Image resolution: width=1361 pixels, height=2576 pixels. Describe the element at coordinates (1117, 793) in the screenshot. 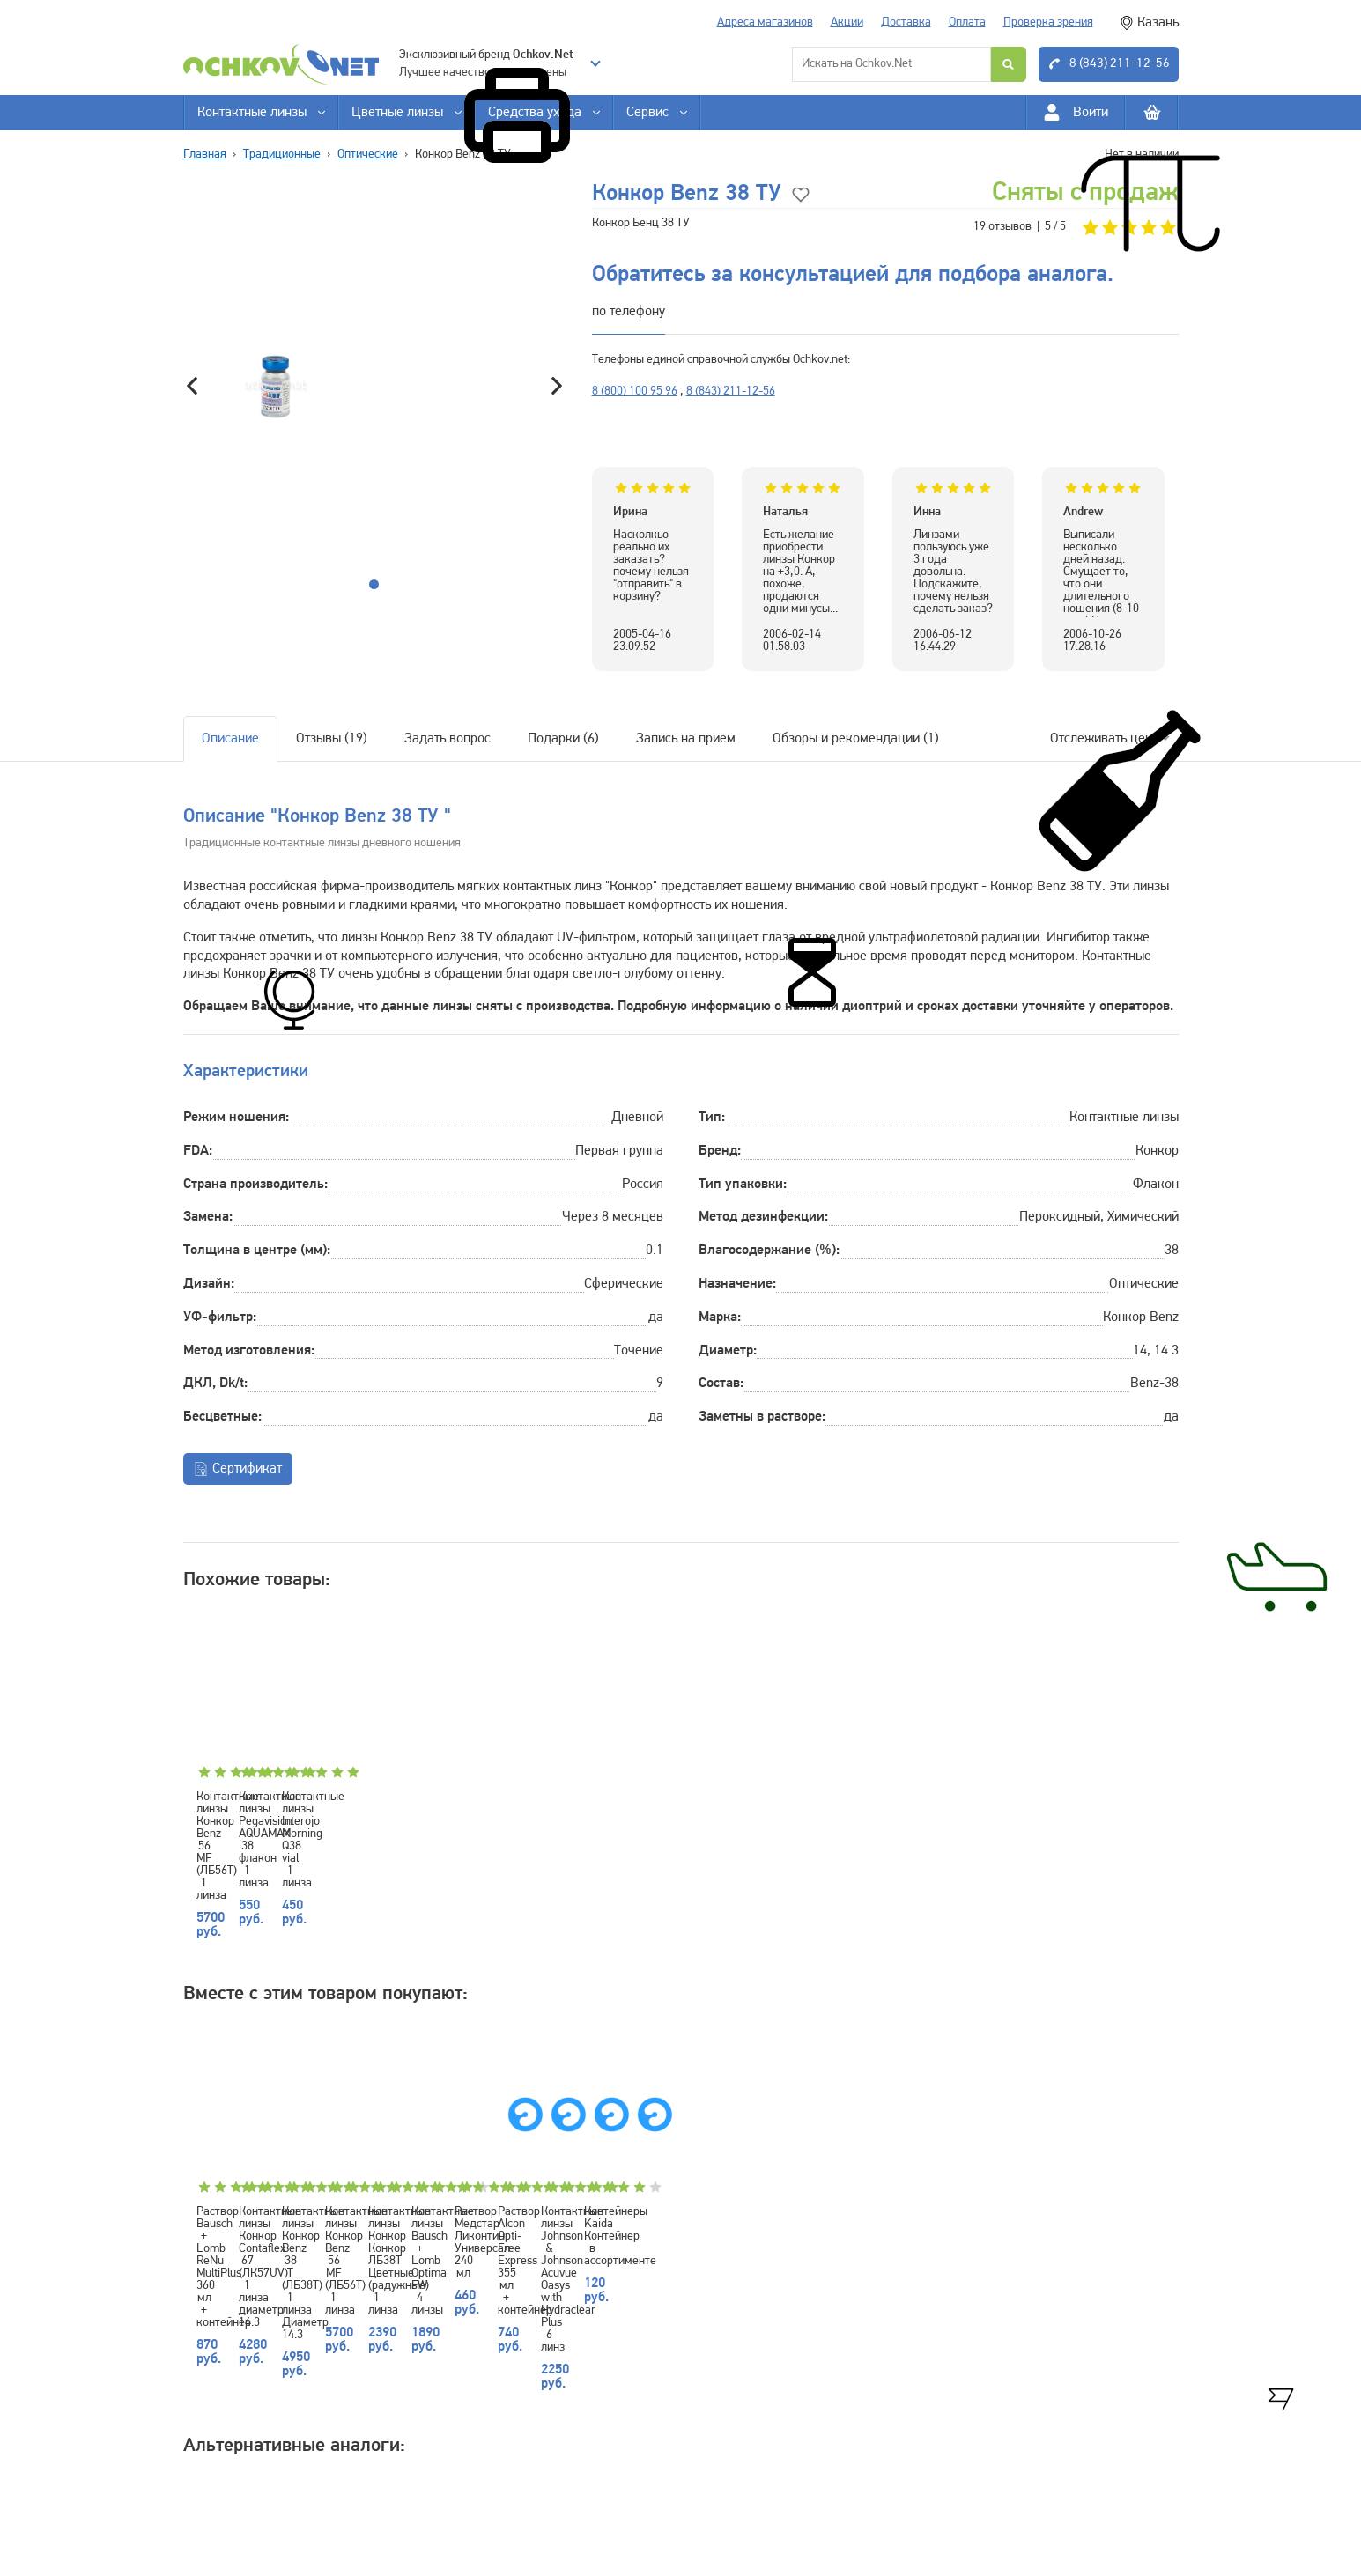

I see `browse or access beer and beverage options` at that location.